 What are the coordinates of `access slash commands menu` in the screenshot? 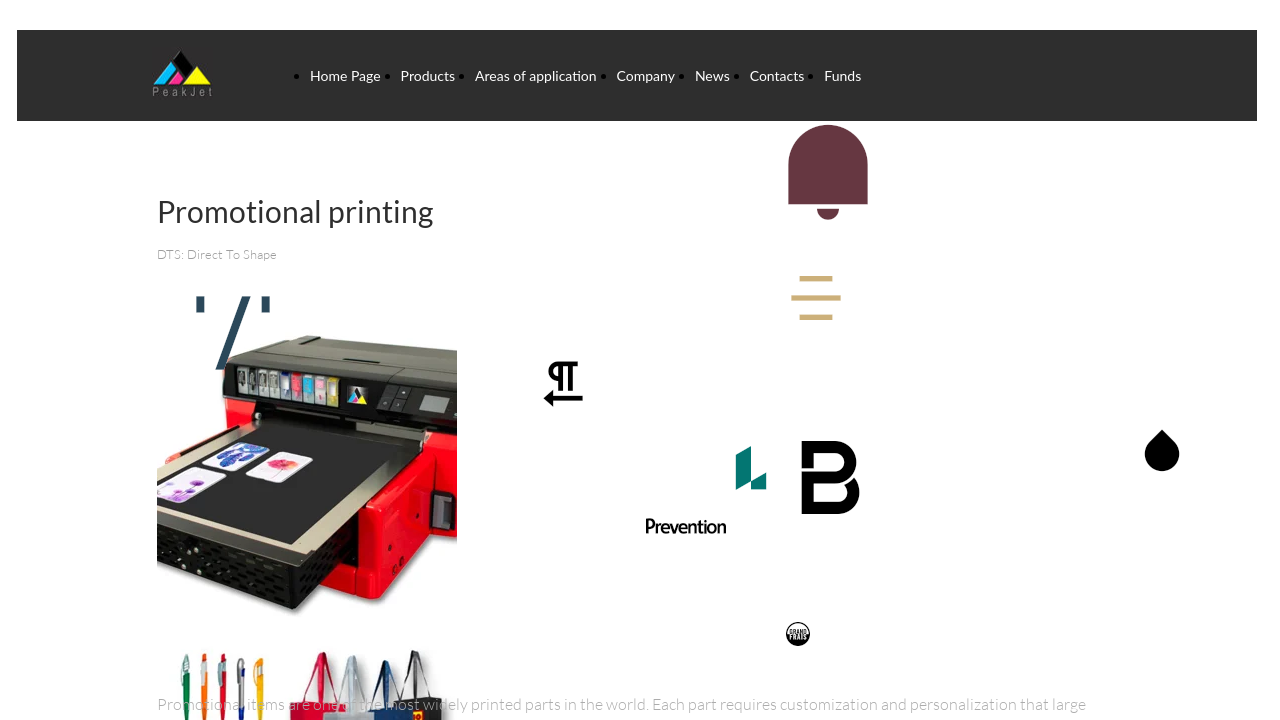 It's located at (233, 333).